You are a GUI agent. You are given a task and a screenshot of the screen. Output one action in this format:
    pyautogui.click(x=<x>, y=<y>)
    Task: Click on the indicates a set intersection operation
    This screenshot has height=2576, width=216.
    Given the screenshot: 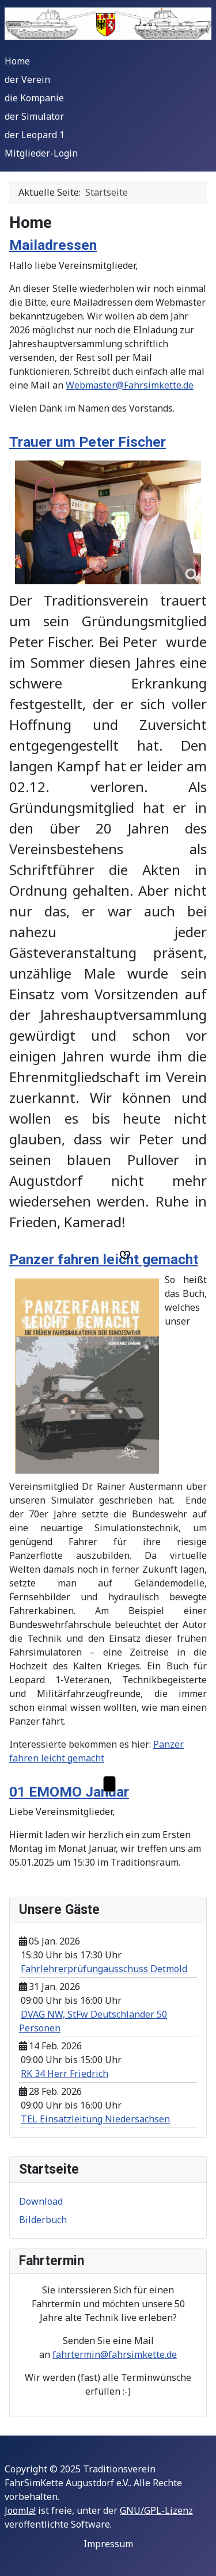 What is the action you would take?
    pyautogui.click(x=45, y=488)
    